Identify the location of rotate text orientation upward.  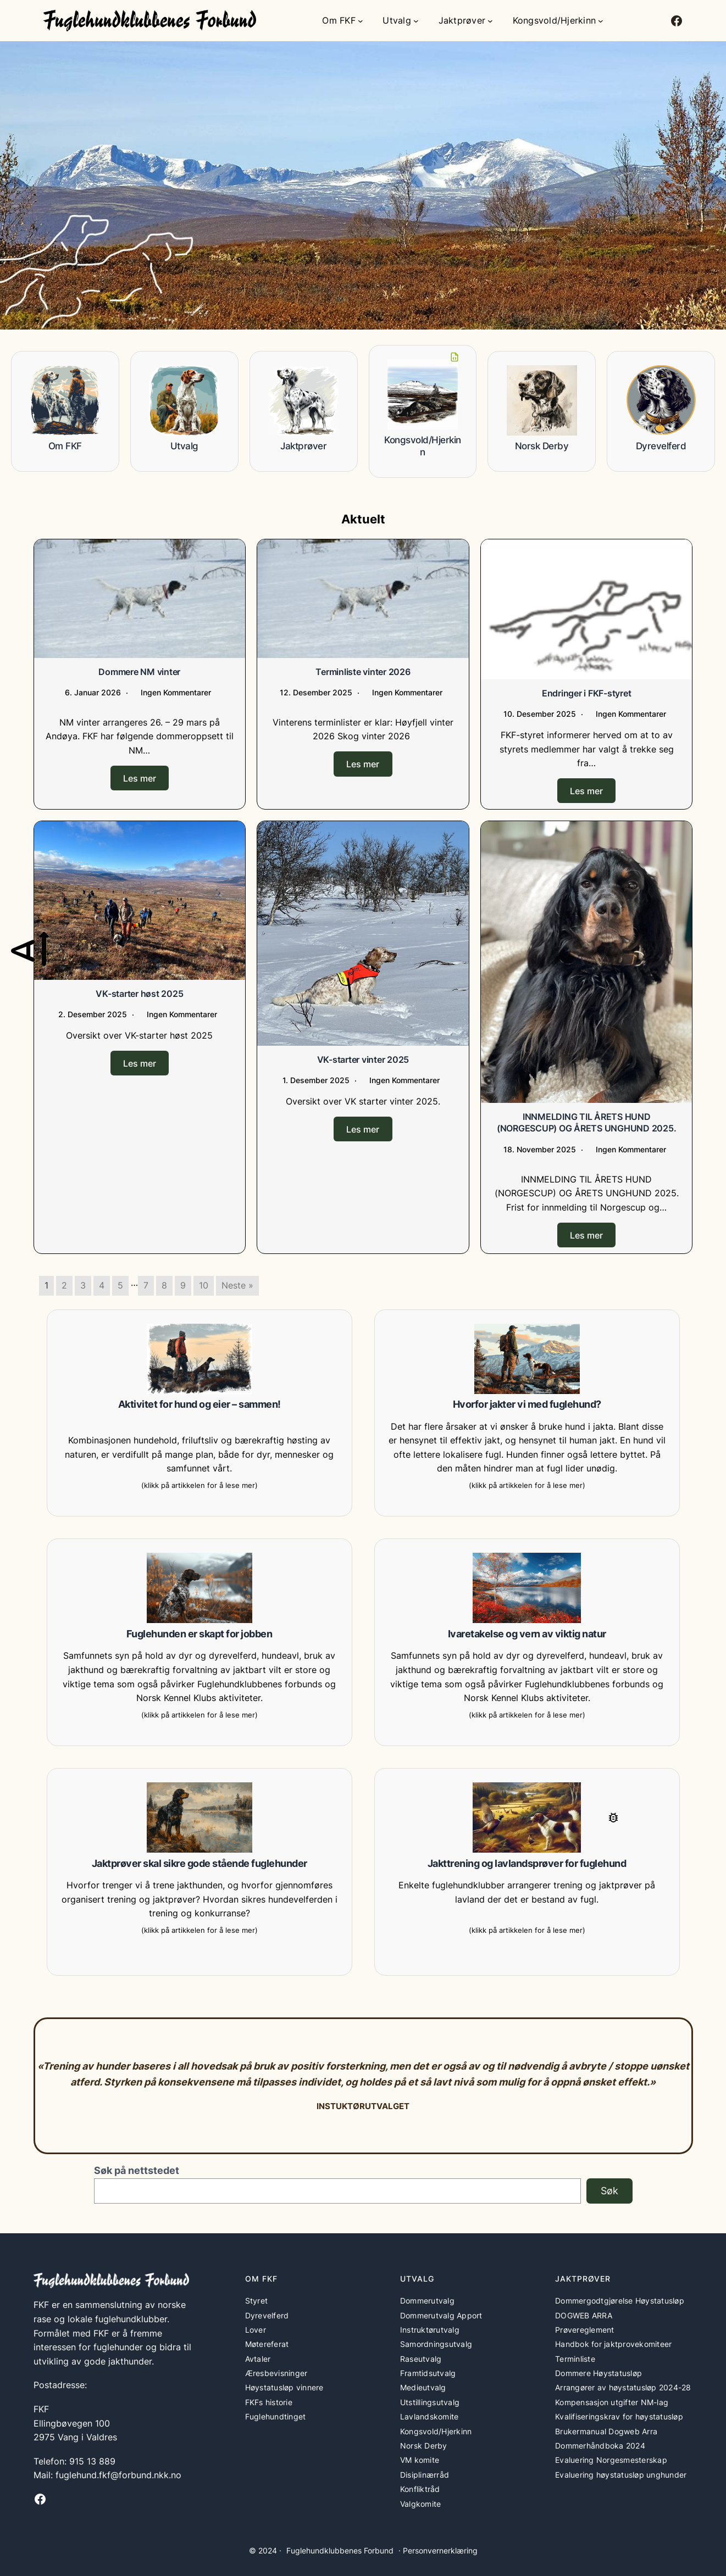
(31, 949).